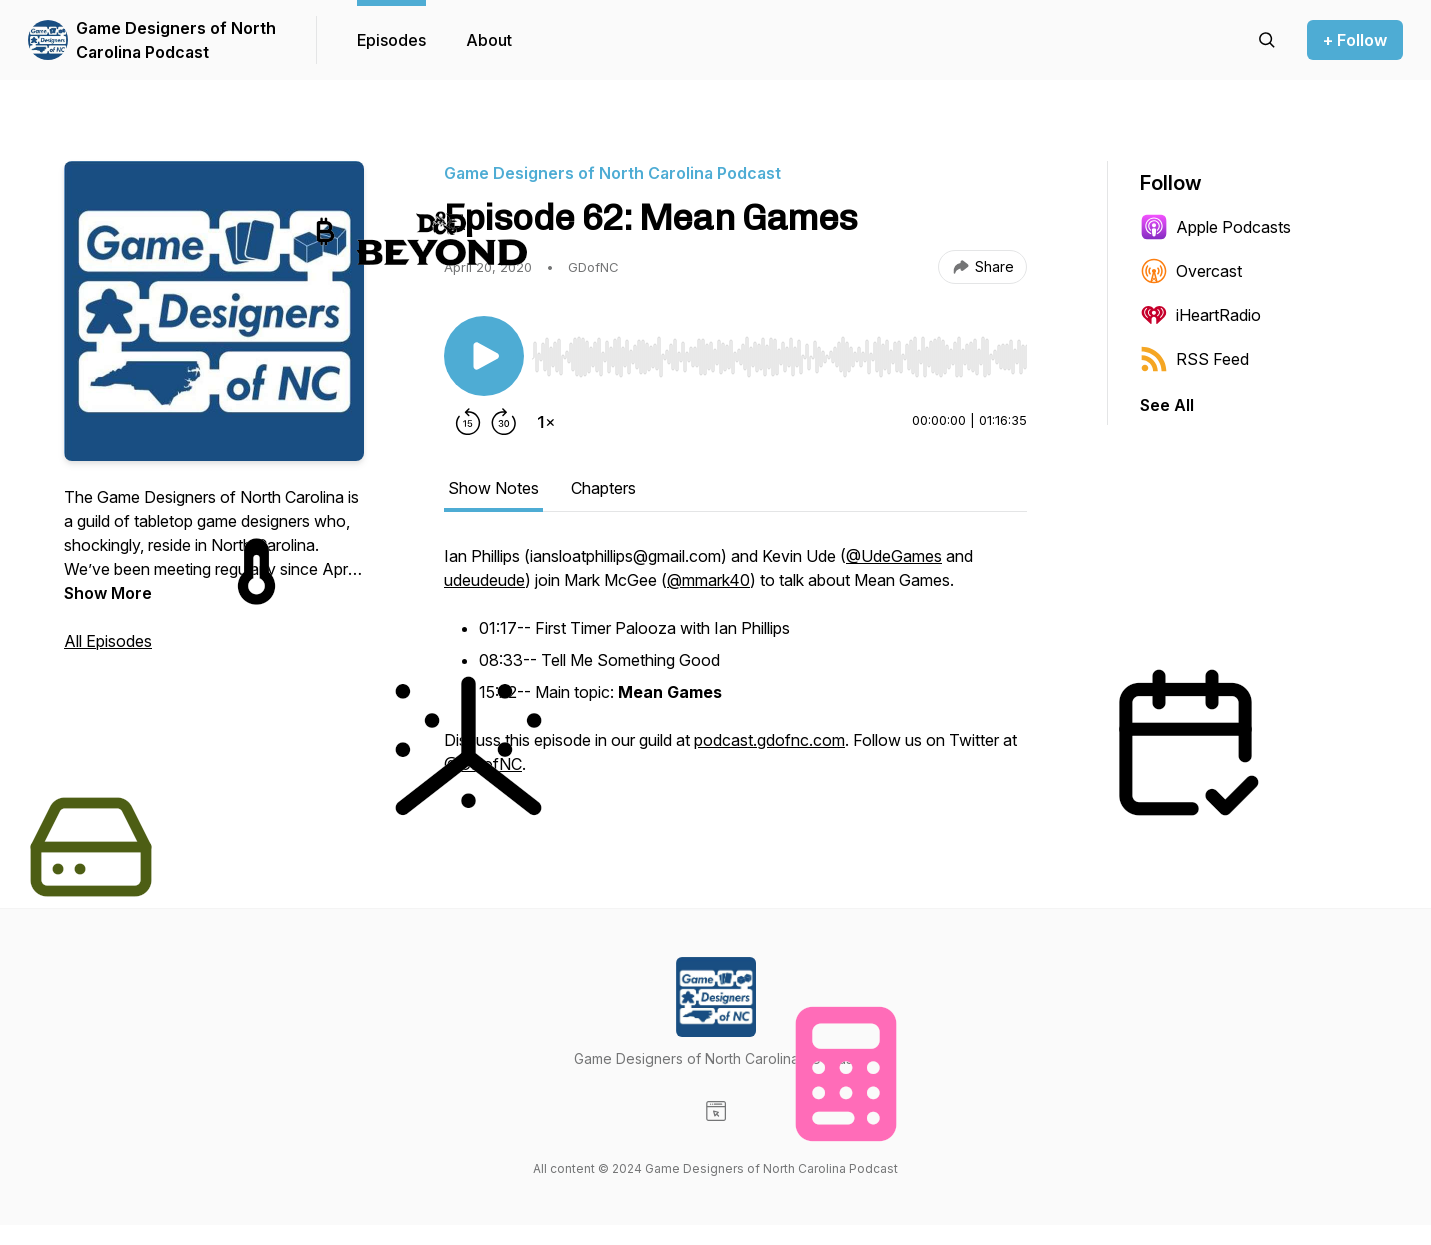 This screenshot has height=1245, width=1431. Describe the element at coordinates (91, 847) in the screenshot. I see `access local storage or hard drive` at that location.